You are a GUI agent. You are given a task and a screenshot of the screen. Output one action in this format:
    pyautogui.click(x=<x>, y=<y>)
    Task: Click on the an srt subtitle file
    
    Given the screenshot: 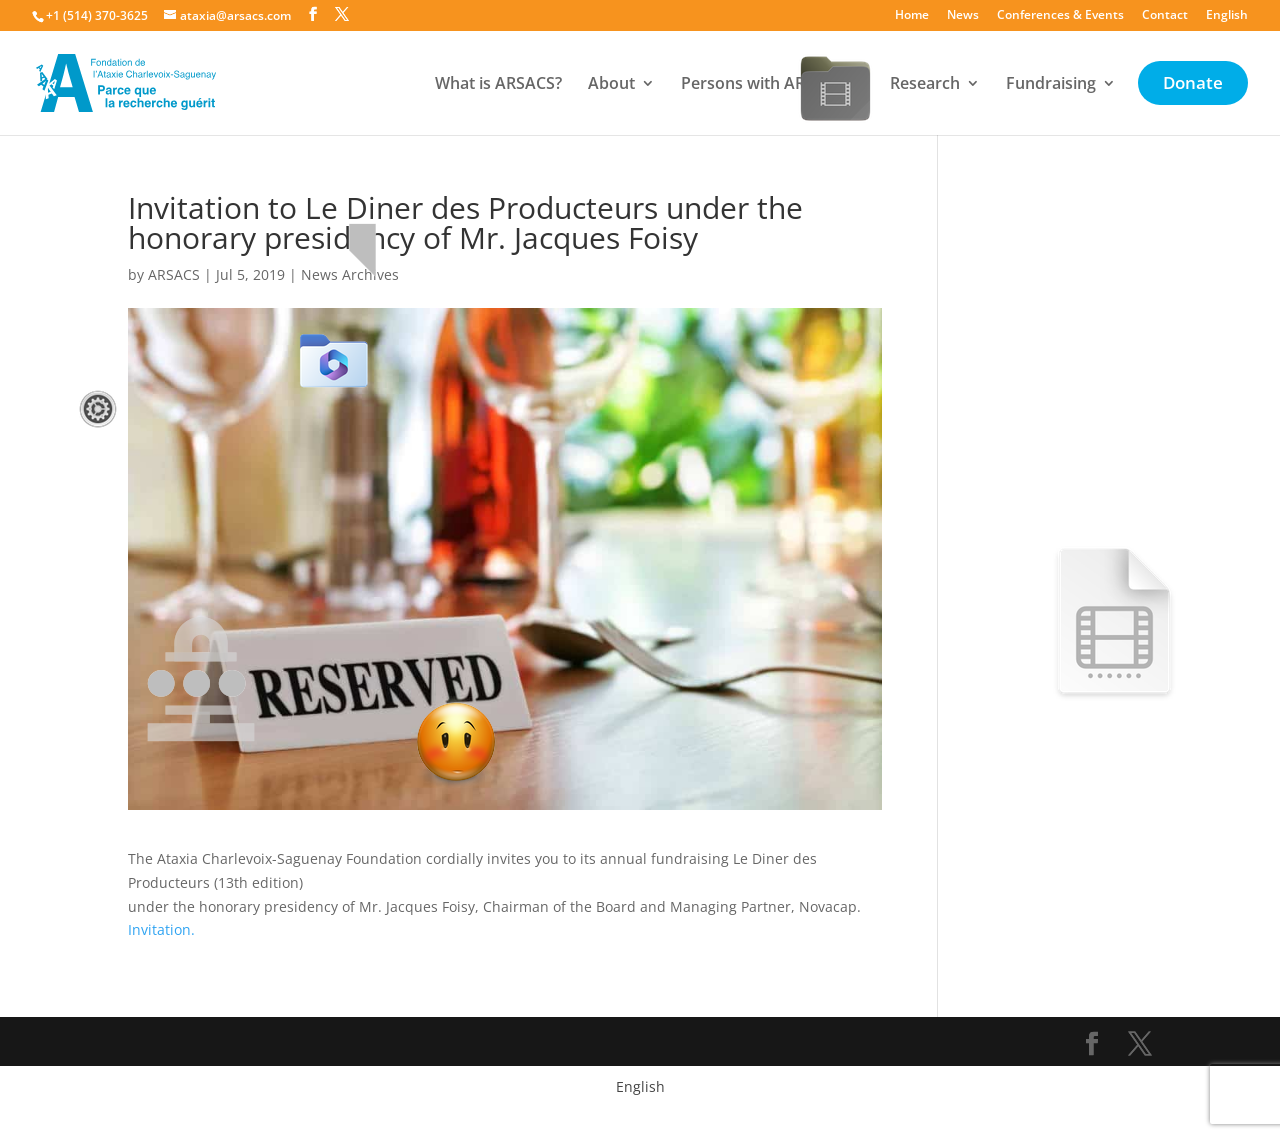 What is the action you would take?
    pyautogui.click(x=1114, y=623)
    